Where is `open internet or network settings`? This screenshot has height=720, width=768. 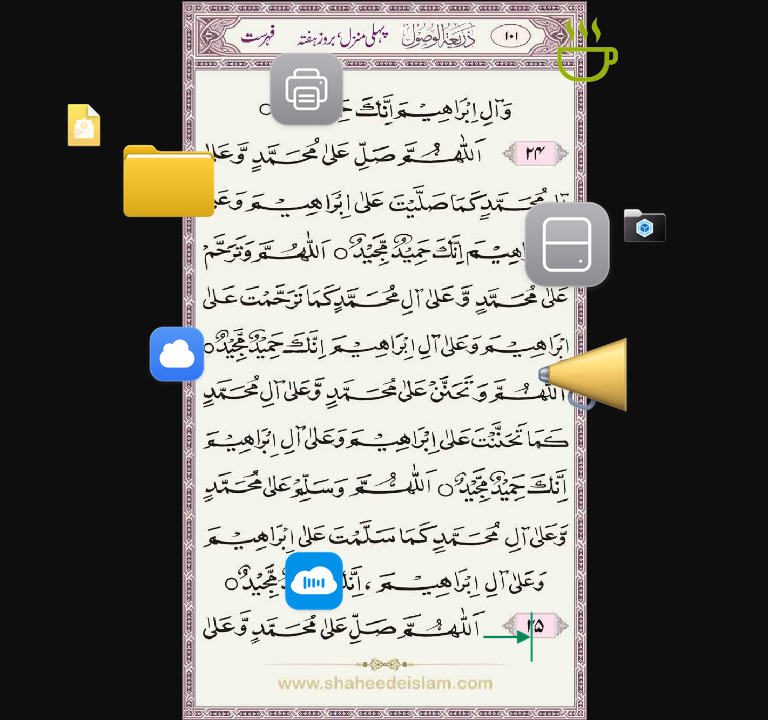 open internet or network settings is located at coordinates (177, 355).